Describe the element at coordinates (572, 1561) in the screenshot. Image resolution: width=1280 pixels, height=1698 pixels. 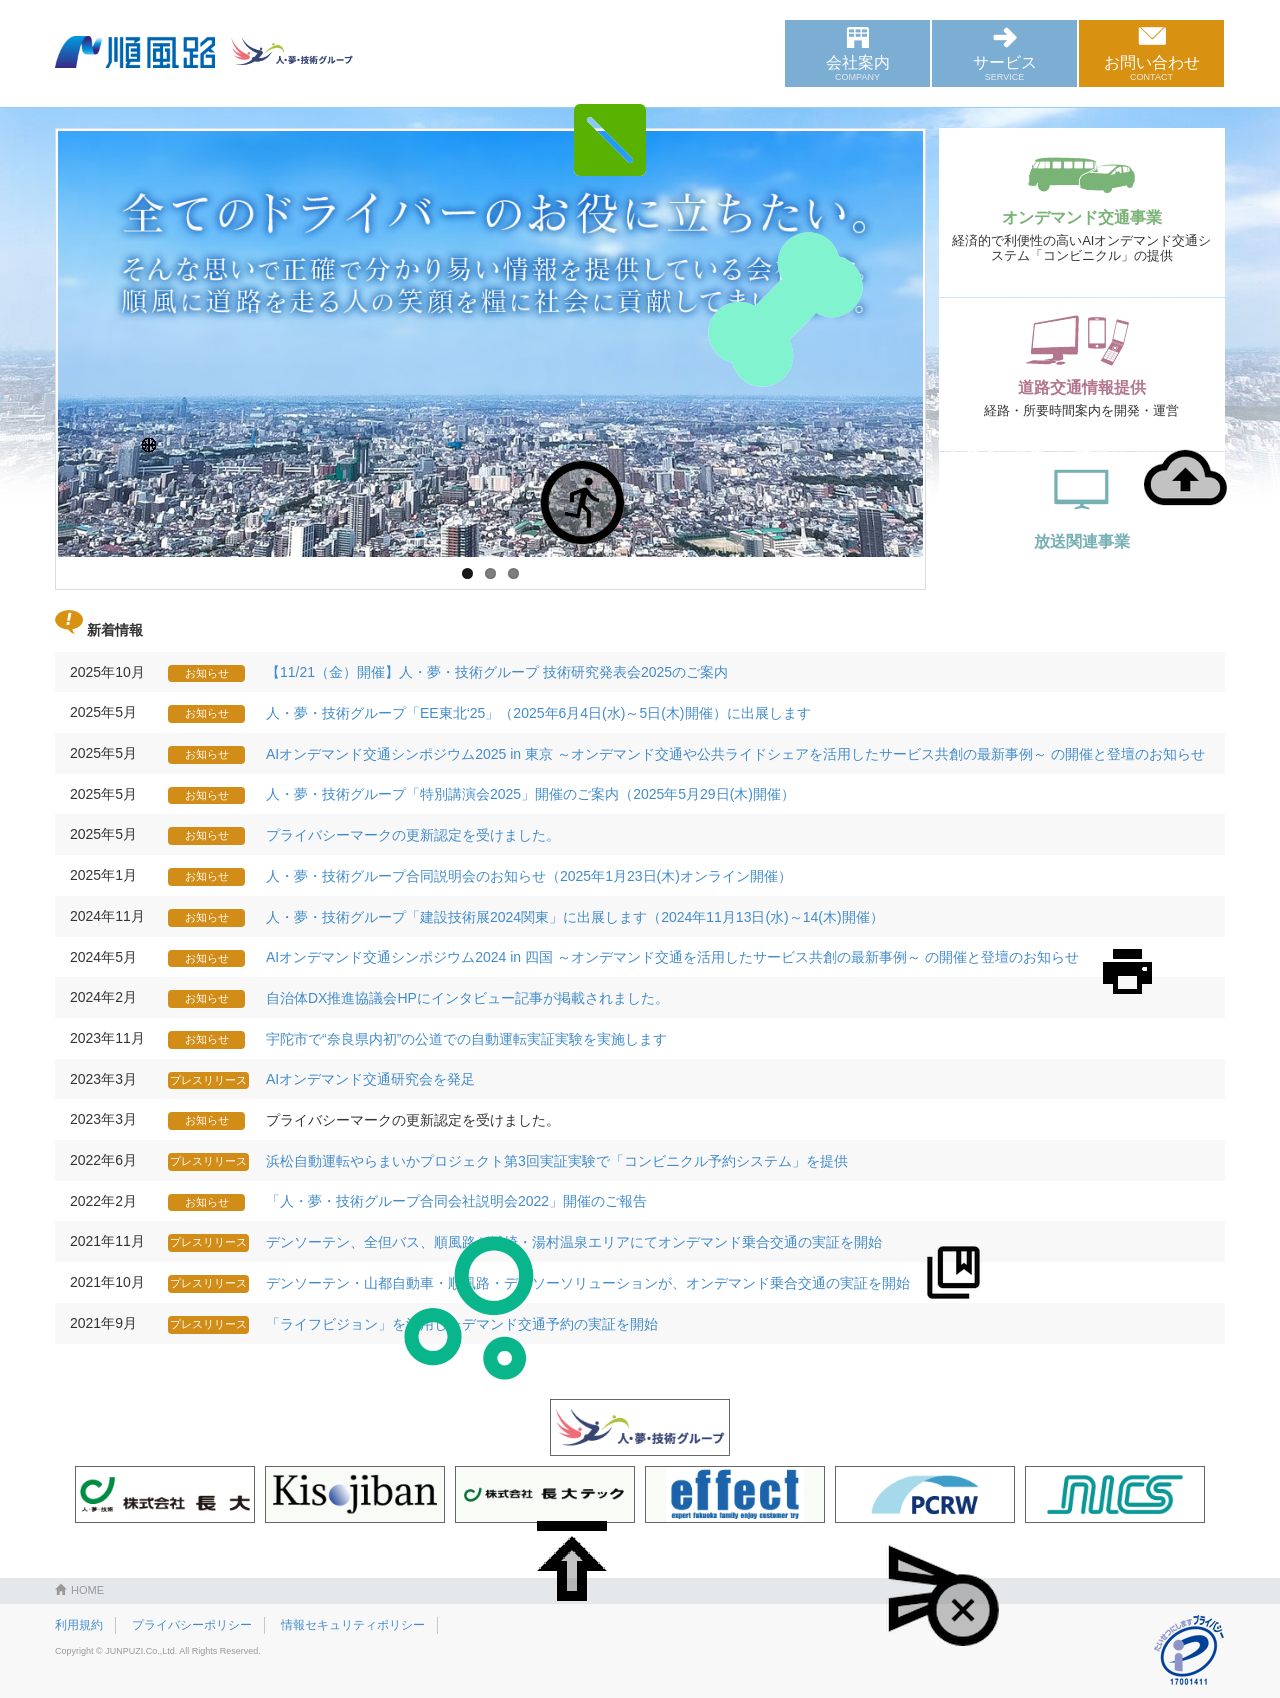
I see `publish or upload content` at that location.